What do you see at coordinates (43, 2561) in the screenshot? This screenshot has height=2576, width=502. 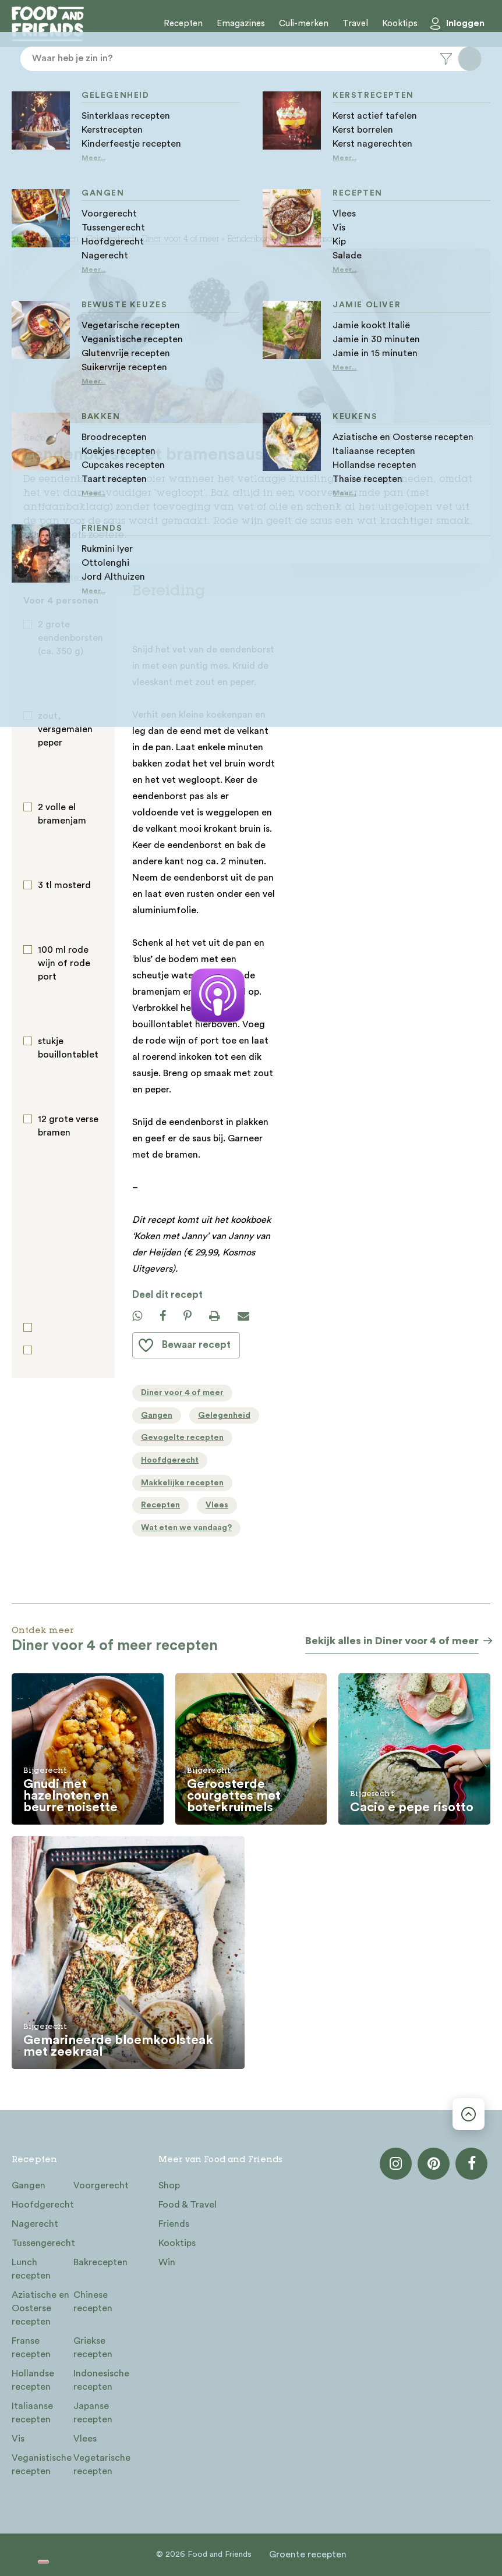 I see `connect to a bluetooth speaker` at bounding box center [43, 2561].